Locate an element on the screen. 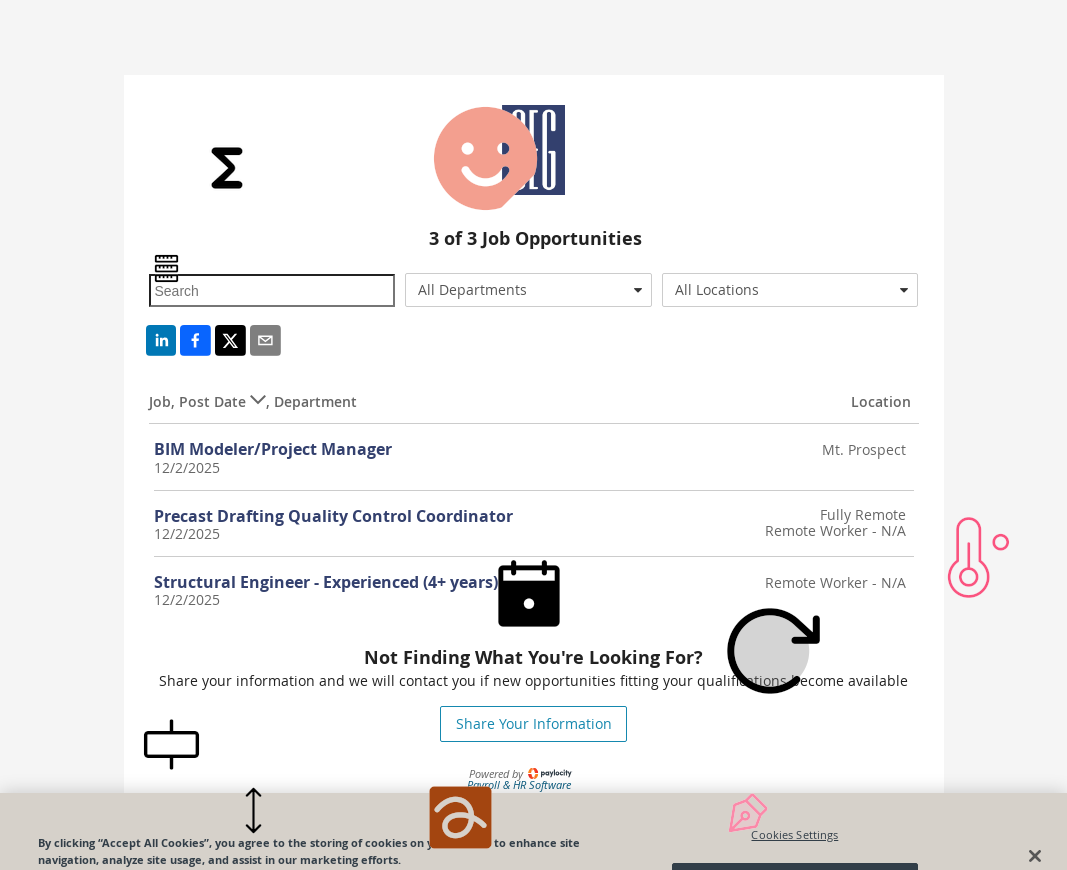 This screenshot has width=1067, height=870. view current temperature is located at coordinates (971, 557).